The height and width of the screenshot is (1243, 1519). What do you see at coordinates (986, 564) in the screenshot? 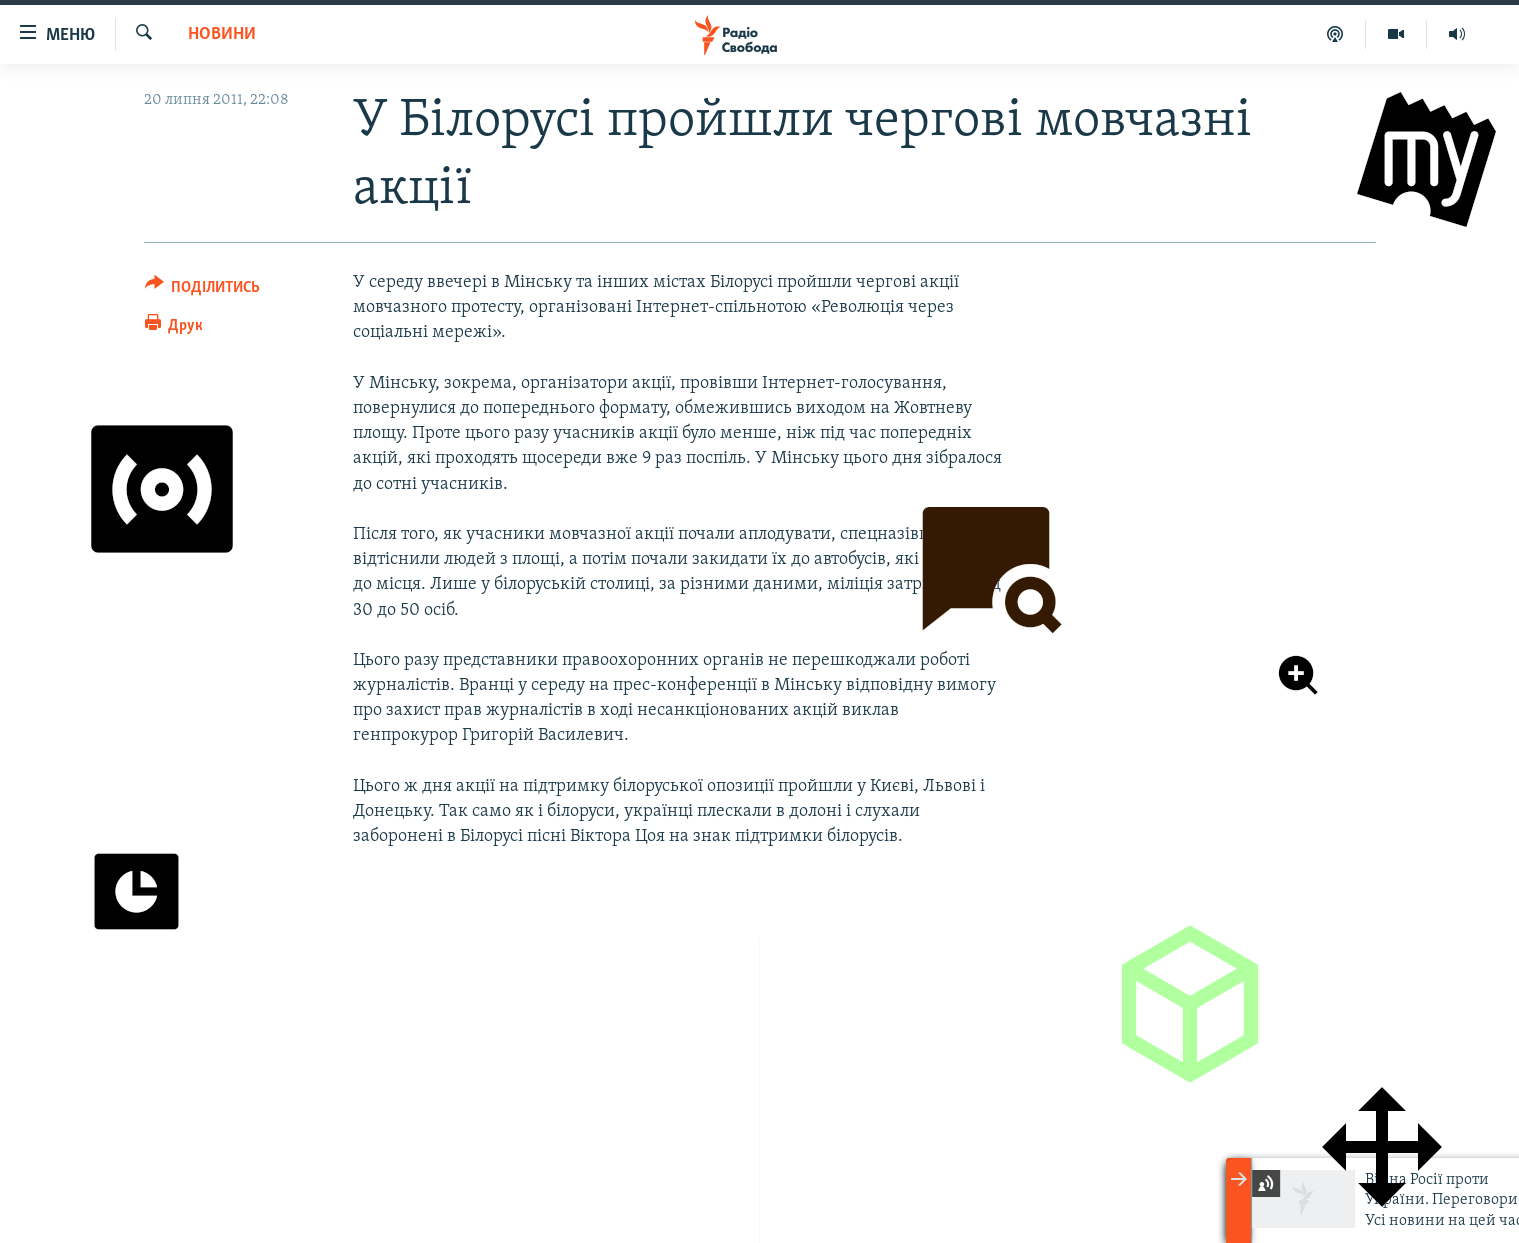
I see `search through chat messages` at bounding box center [986, 564].